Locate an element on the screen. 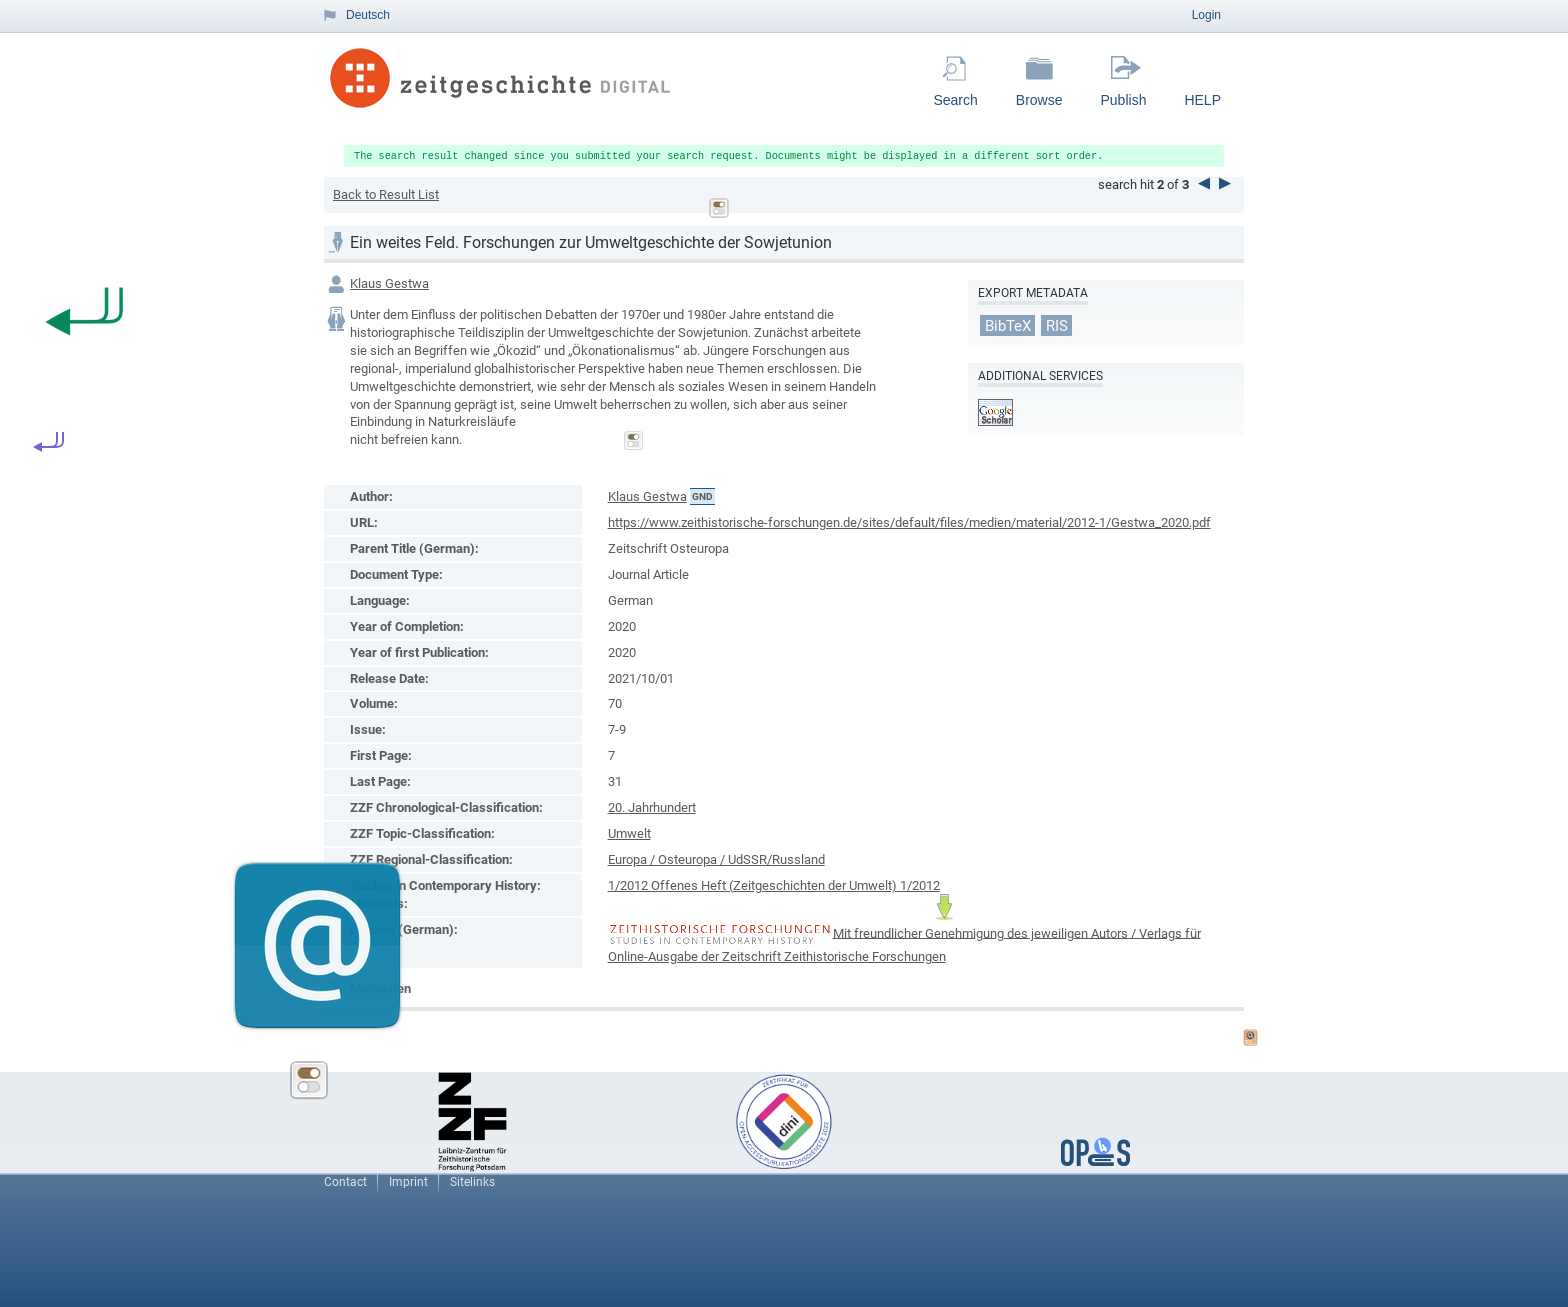  reply all to an email message is located at coordinates (83, 311).